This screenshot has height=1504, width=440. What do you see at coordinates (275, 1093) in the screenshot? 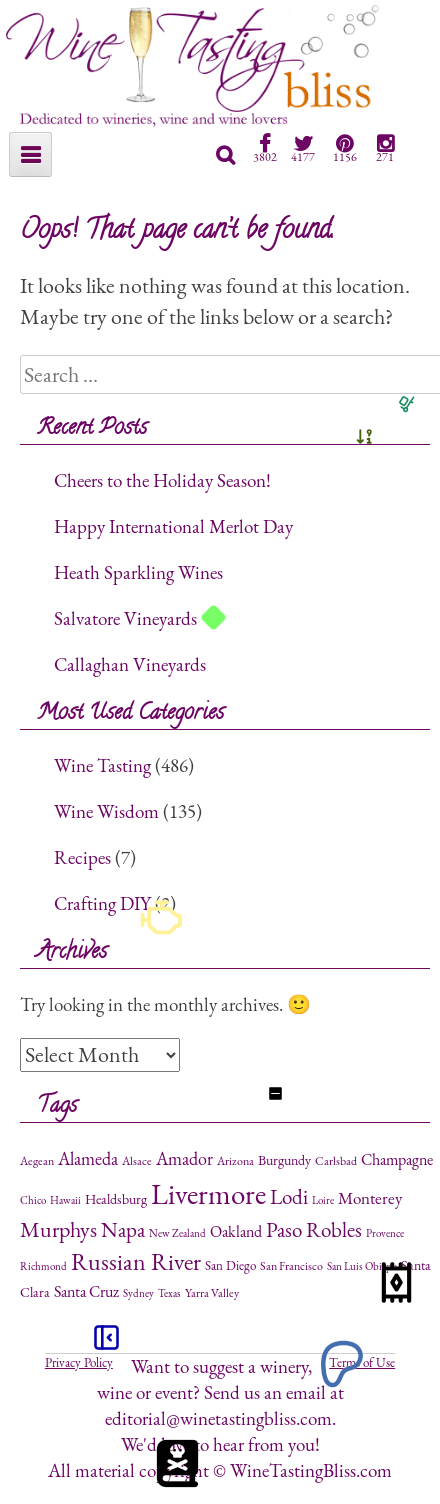
I see `decrease quantity or value` at bounding box center [275, 1093].